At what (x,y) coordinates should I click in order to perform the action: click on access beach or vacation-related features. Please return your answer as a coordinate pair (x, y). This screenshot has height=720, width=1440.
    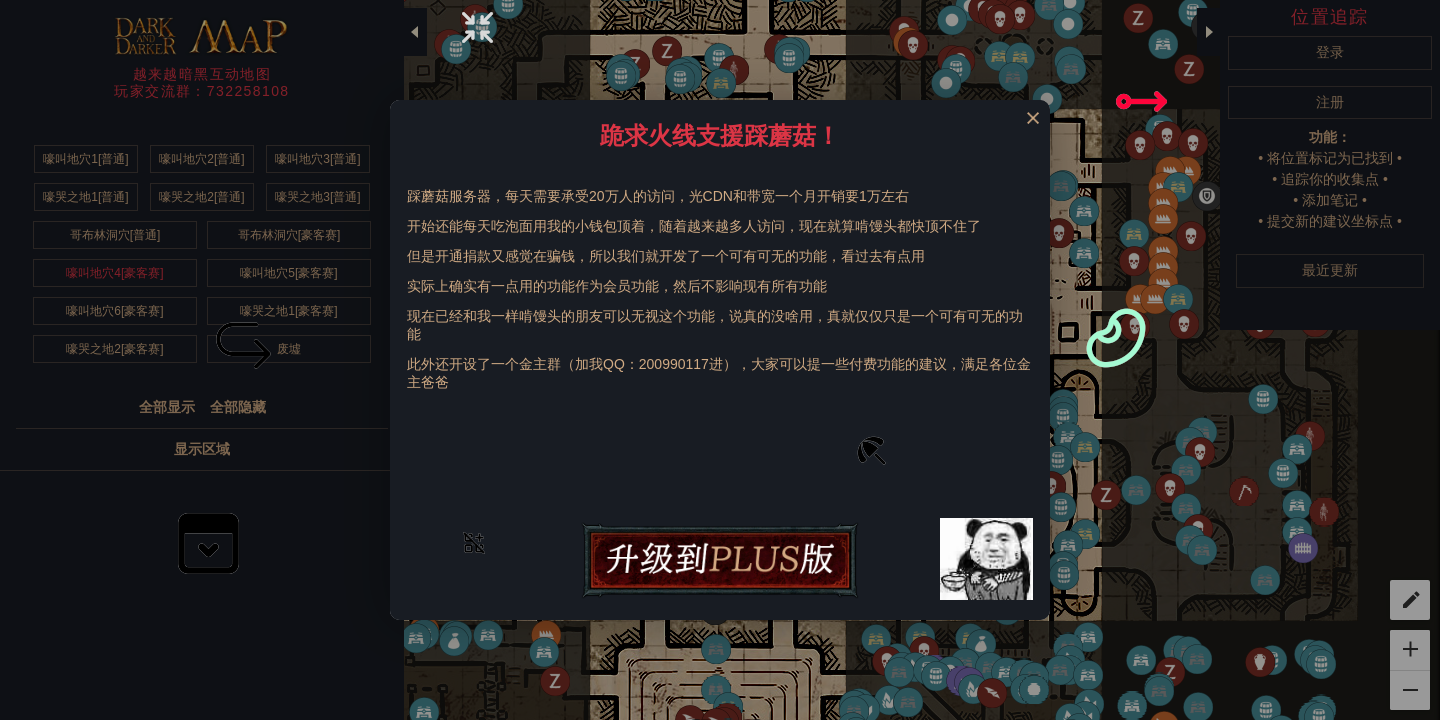
    Looking at the image, I should click on (872, 451).